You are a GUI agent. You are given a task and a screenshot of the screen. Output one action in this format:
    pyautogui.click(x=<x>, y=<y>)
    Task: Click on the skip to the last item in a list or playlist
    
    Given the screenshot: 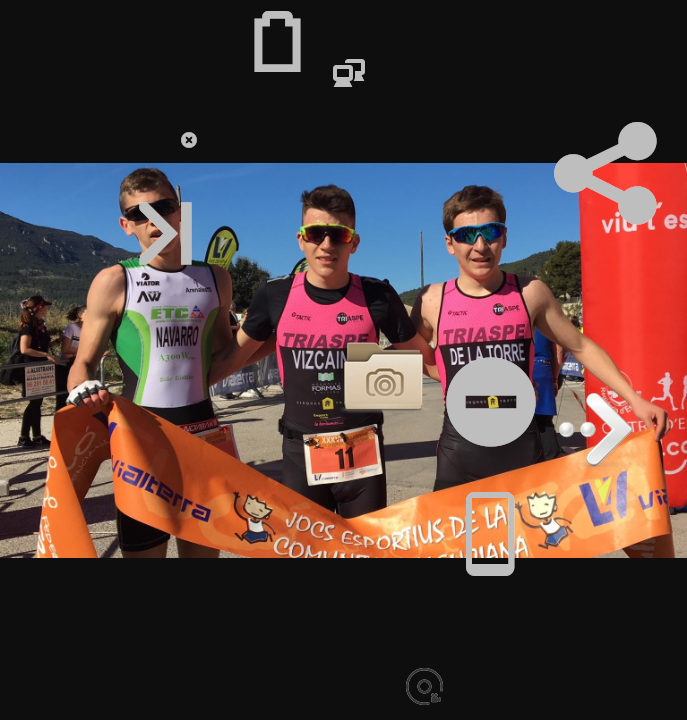 What is the action you would take?
    pyautogui.click(x=165, y=233)
    